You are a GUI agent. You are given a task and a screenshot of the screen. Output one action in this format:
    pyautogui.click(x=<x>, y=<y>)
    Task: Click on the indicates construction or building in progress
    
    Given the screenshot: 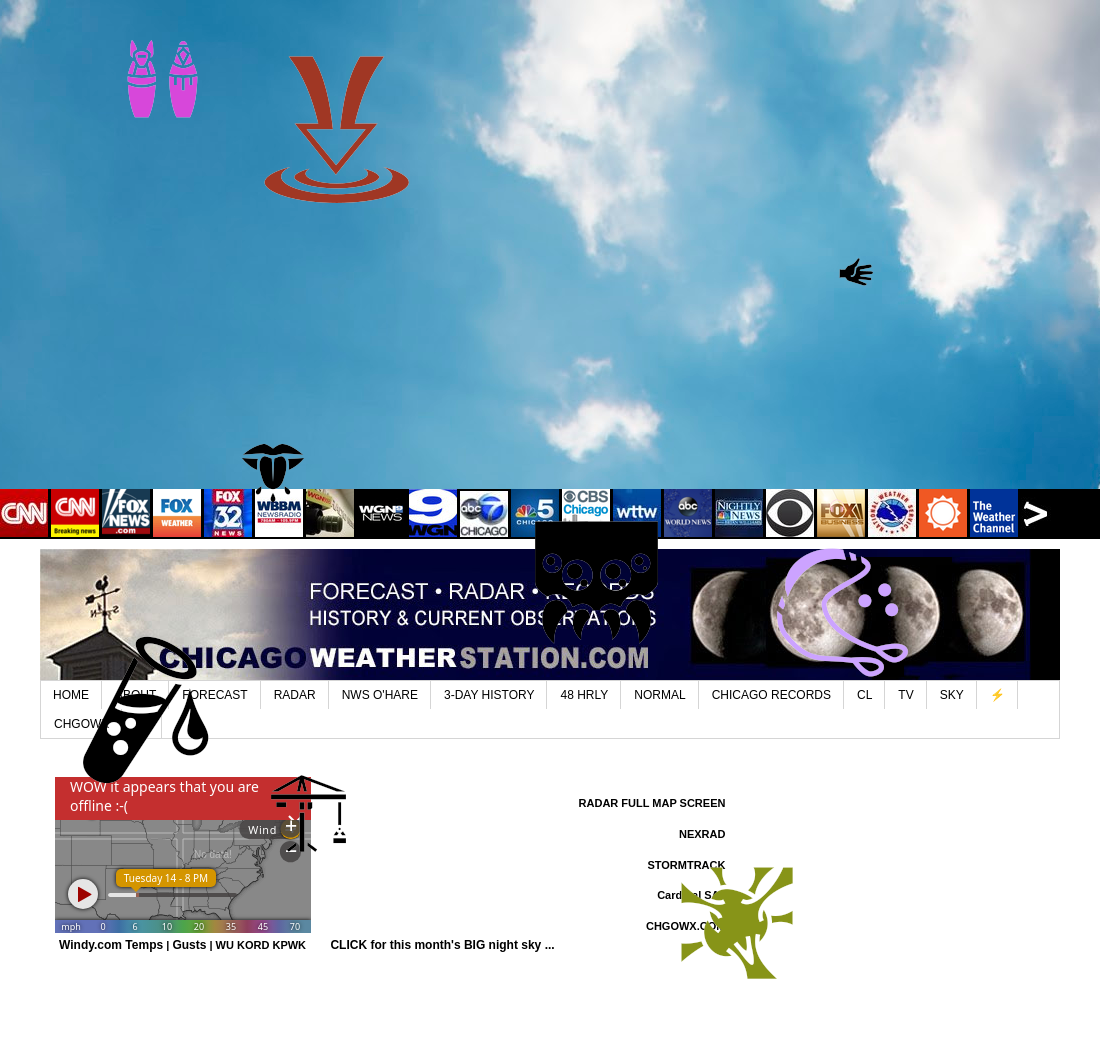 What is the action you would take?
    pyautogui.click(x=308, y=813)
    